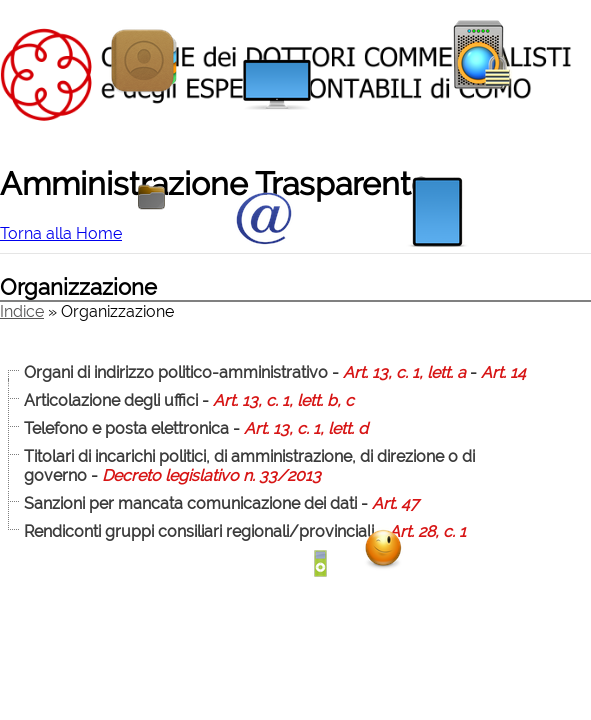 This screenshot has width=591, height=720. Describe the element at coordinates (437, 212) in the screenshot. I see `iPad Air M2 device icon` at that location.